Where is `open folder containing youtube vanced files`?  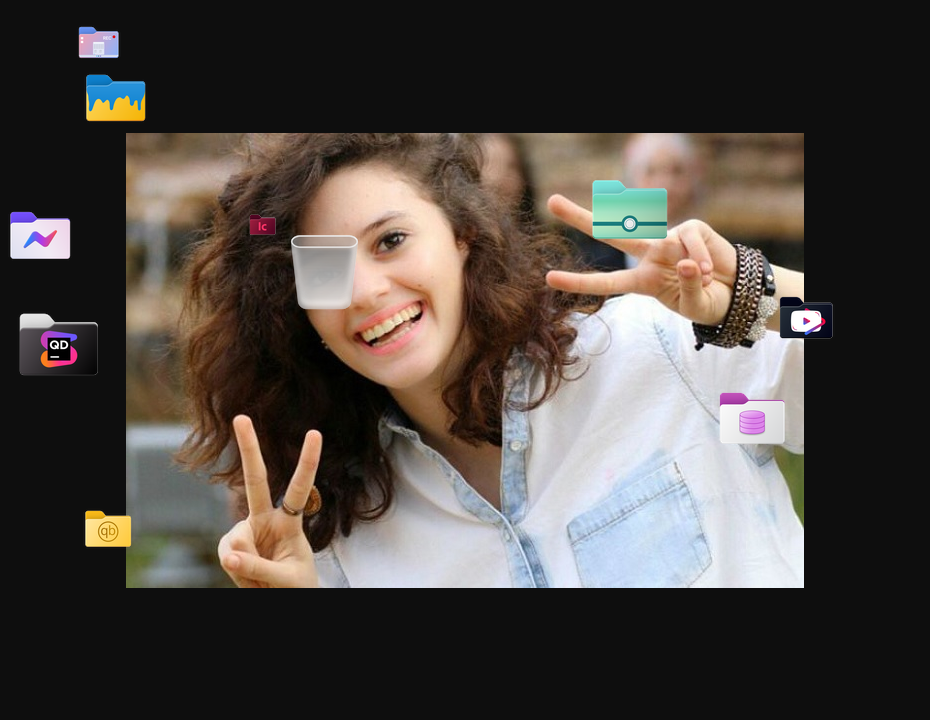
open folder containing youtube vanced files is located at coordinates (806, 319).